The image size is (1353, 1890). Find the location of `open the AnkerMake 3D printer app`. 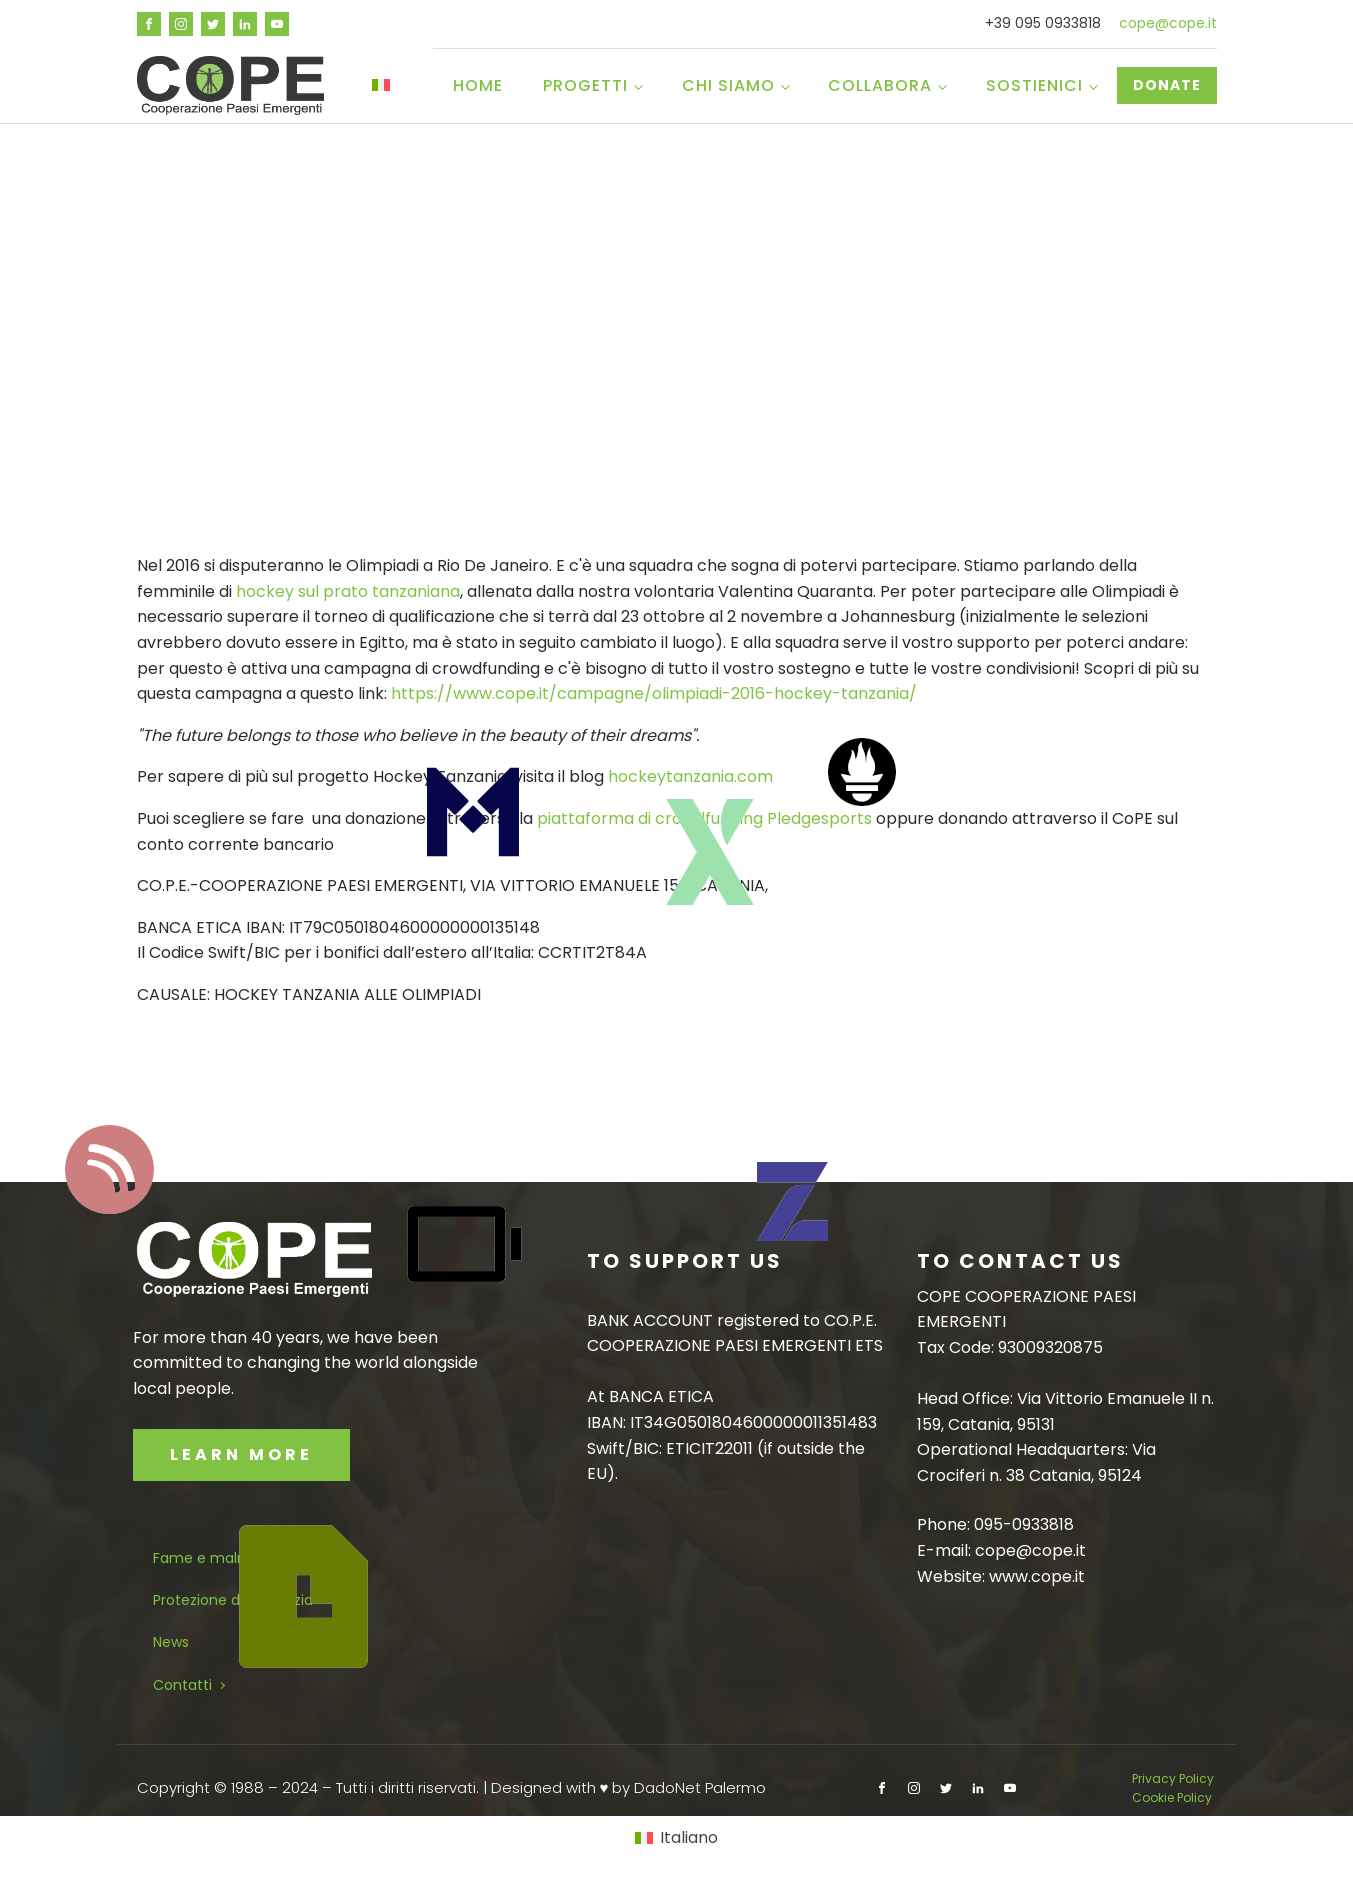

open the AnkerMake 3D printer app is located at coordinates (473, 812).